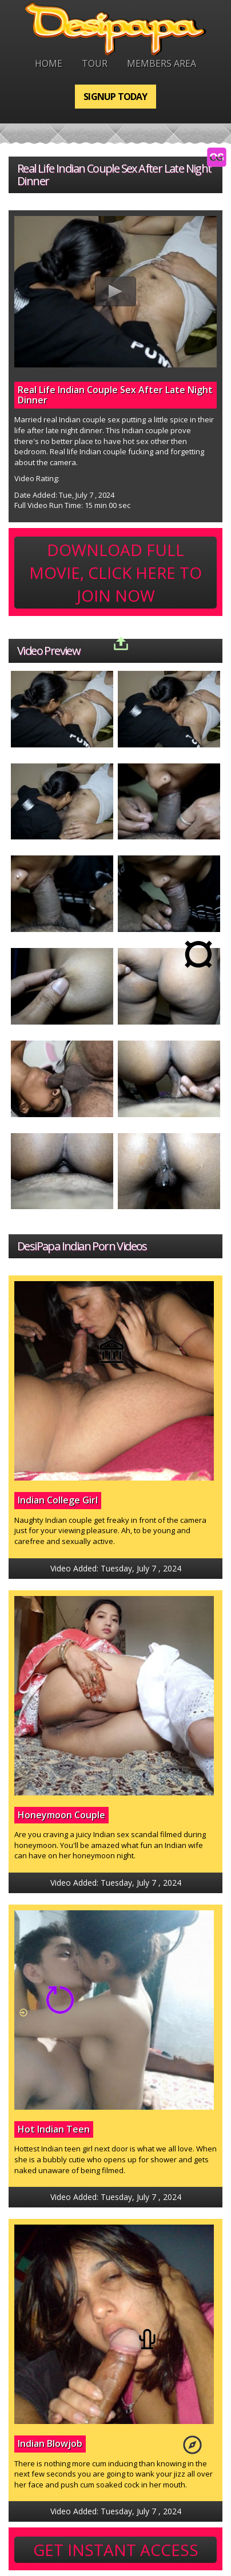 Image resolution: width=231 pixels, height=2576 pixels. Describe the element at coordinates (60, 2000) in the screenshot. I see `reset or restore to default settings` at that location.